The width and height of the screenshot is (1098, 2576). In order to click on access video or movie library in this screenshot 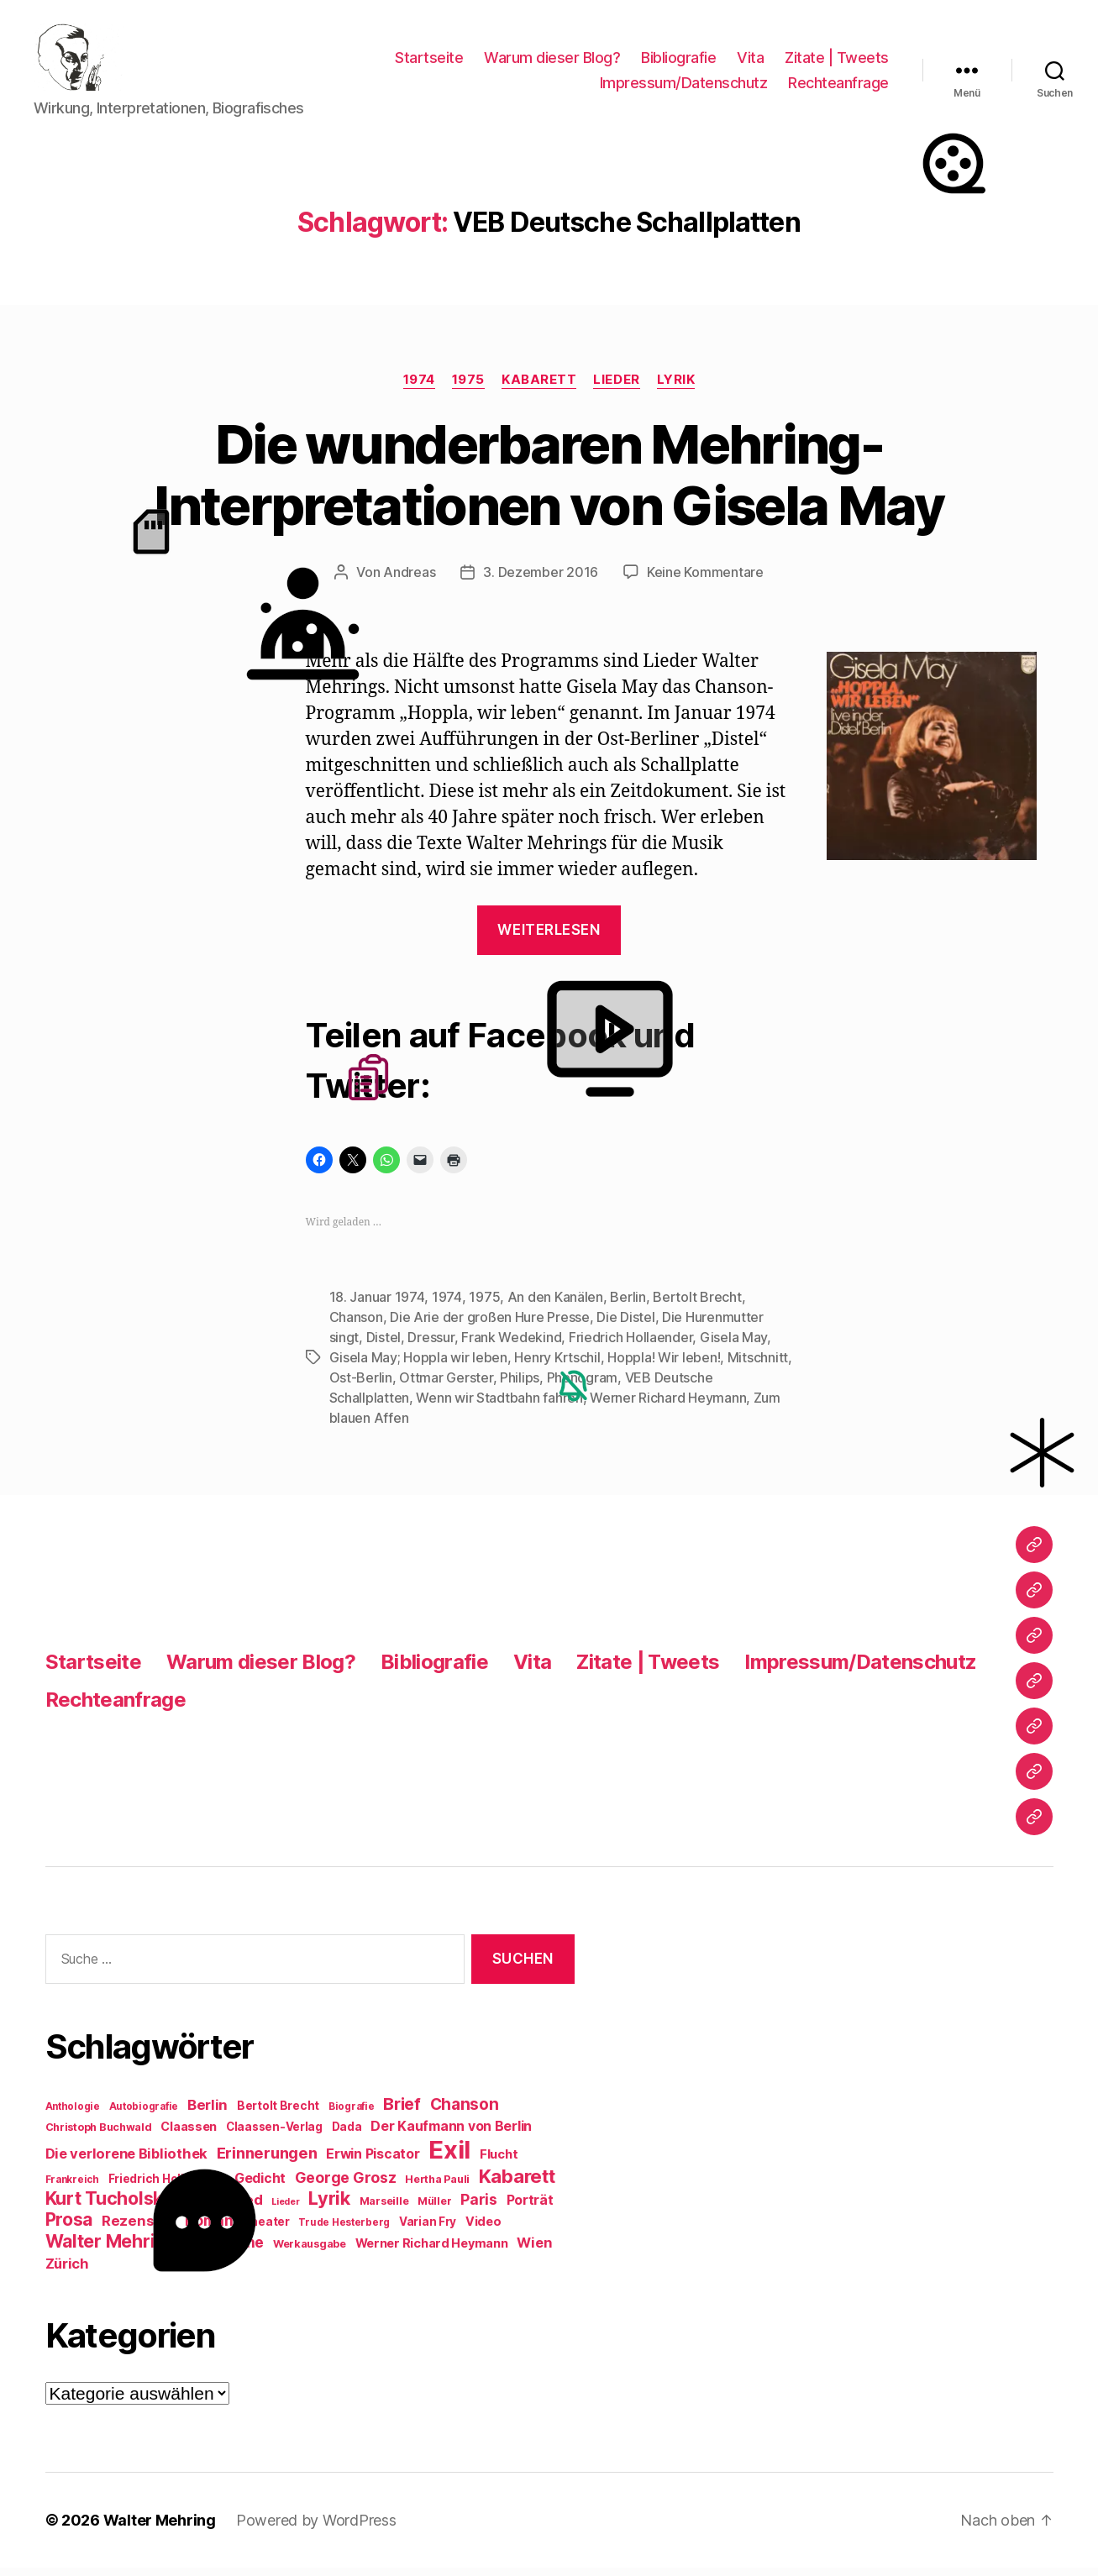, I will do `click(953, 163)`.